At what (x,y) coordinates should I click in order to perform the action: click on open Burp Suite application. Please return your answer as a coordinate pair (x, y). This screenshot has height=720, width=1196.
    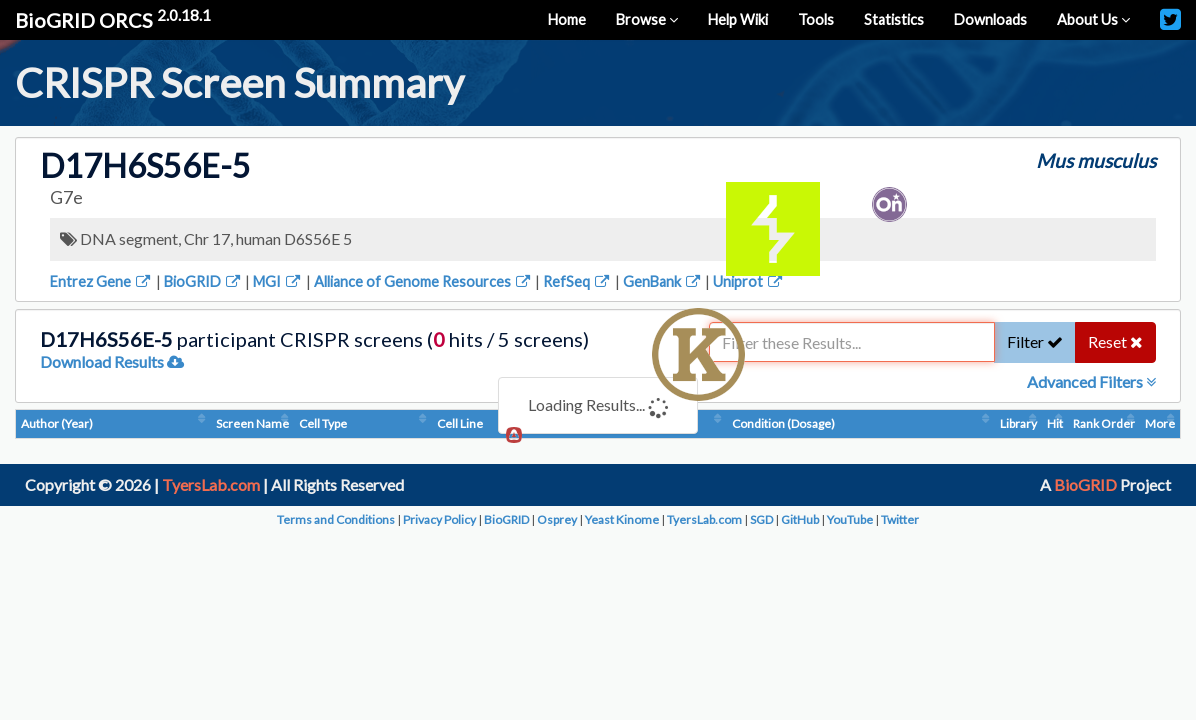
    Looking at the image, I should click on (773, 229).